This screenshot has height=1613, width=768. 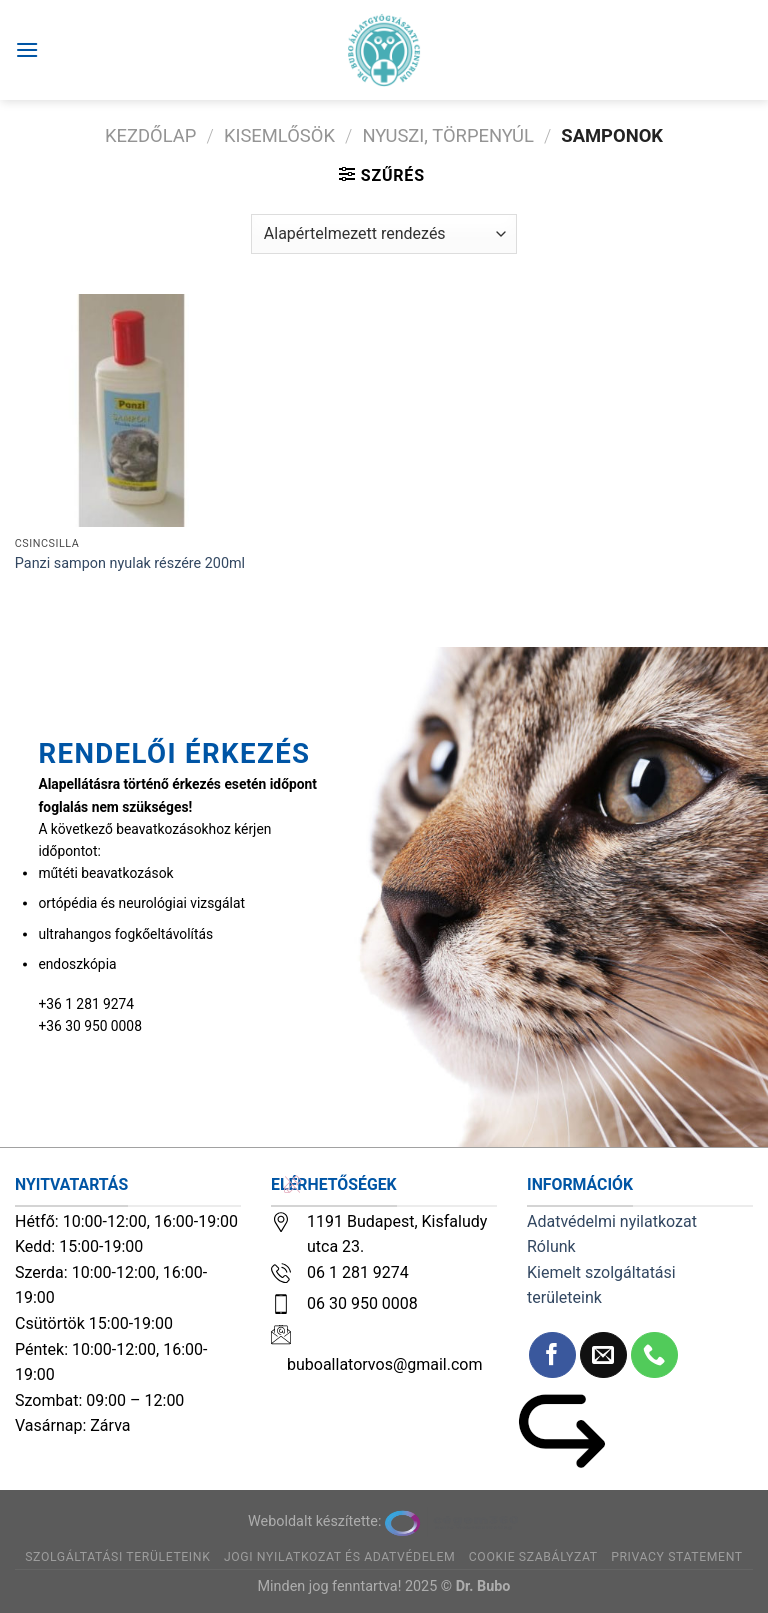 What do you see at coordinates (292, 1184) in the screenshot?
I see `editing is disabled or unavailable` at bounding box center [292, 1184].